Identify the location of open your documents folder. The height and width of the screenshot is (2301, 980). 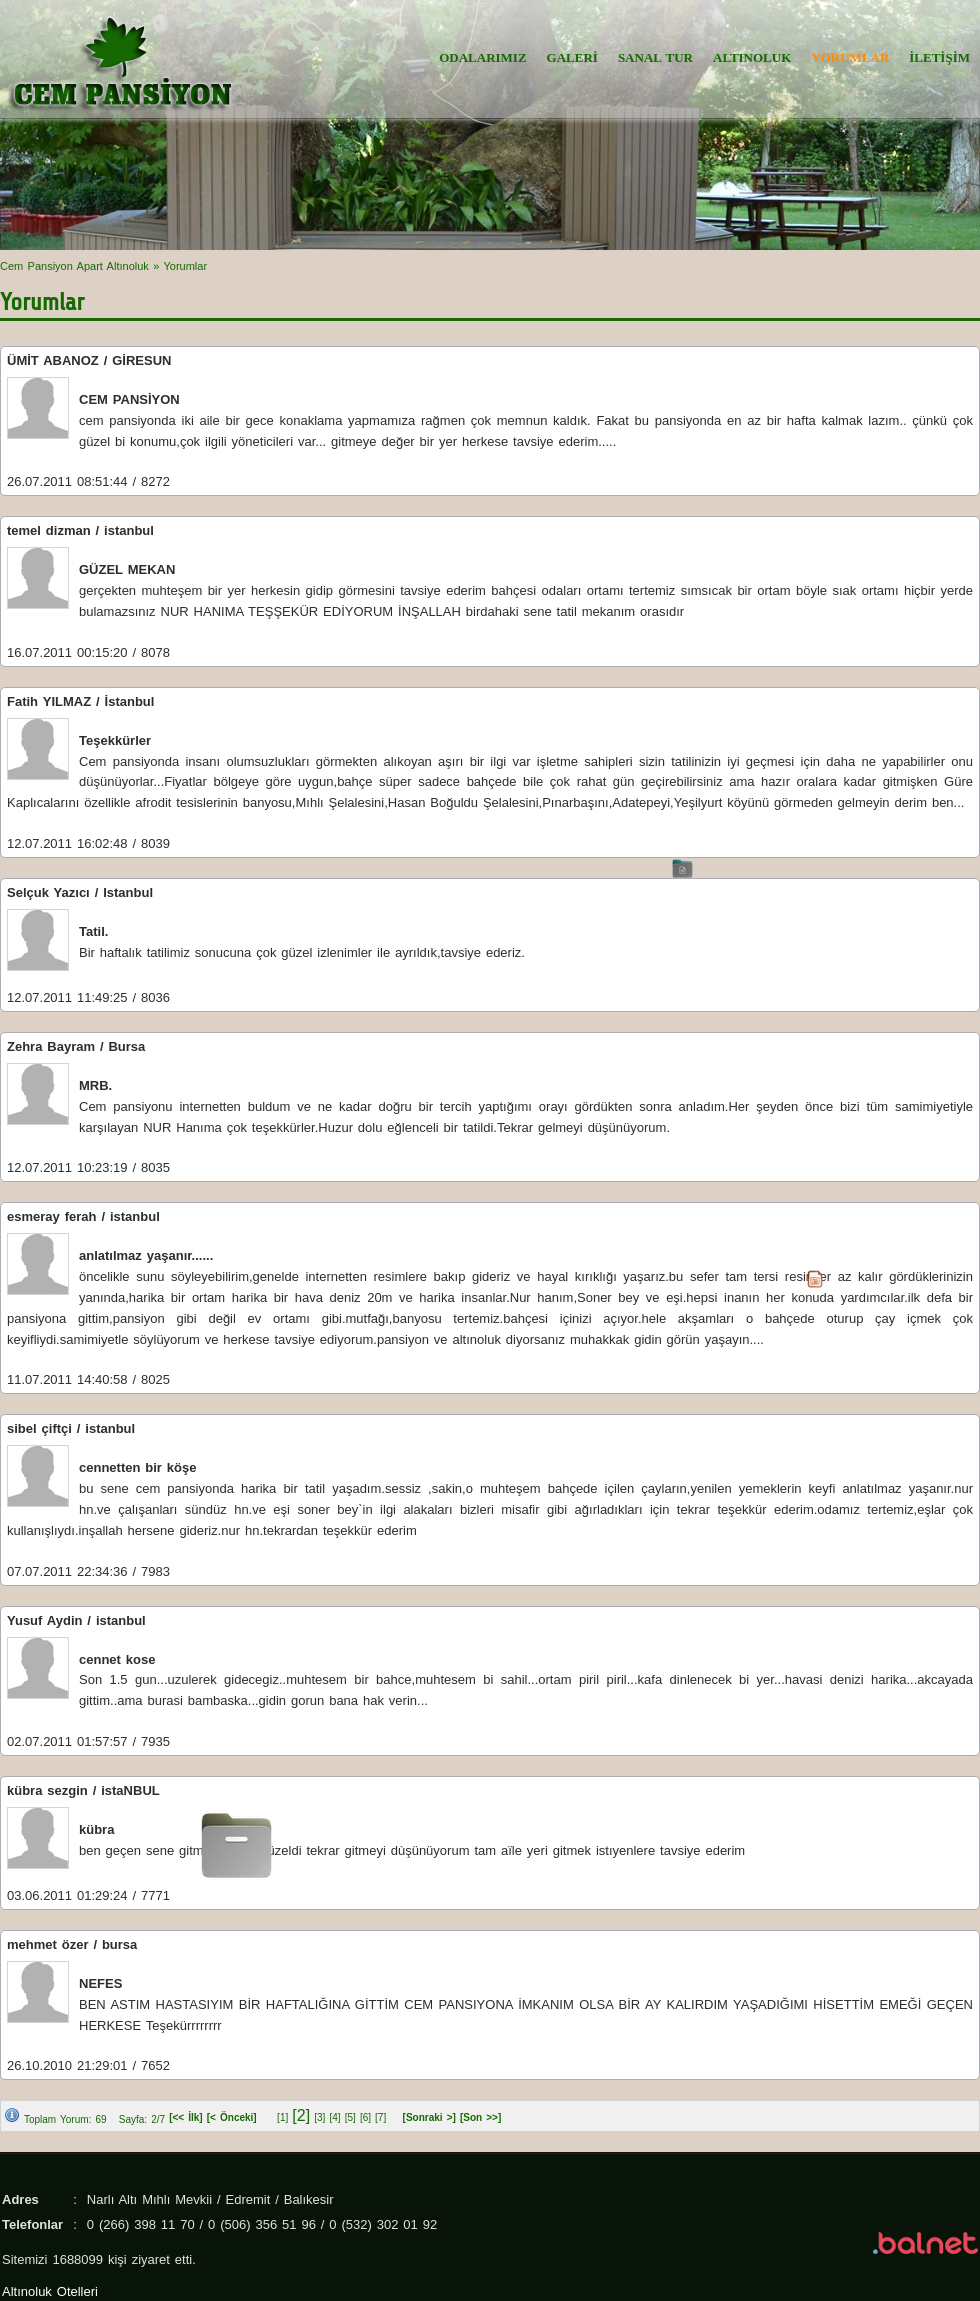
(682, 868).